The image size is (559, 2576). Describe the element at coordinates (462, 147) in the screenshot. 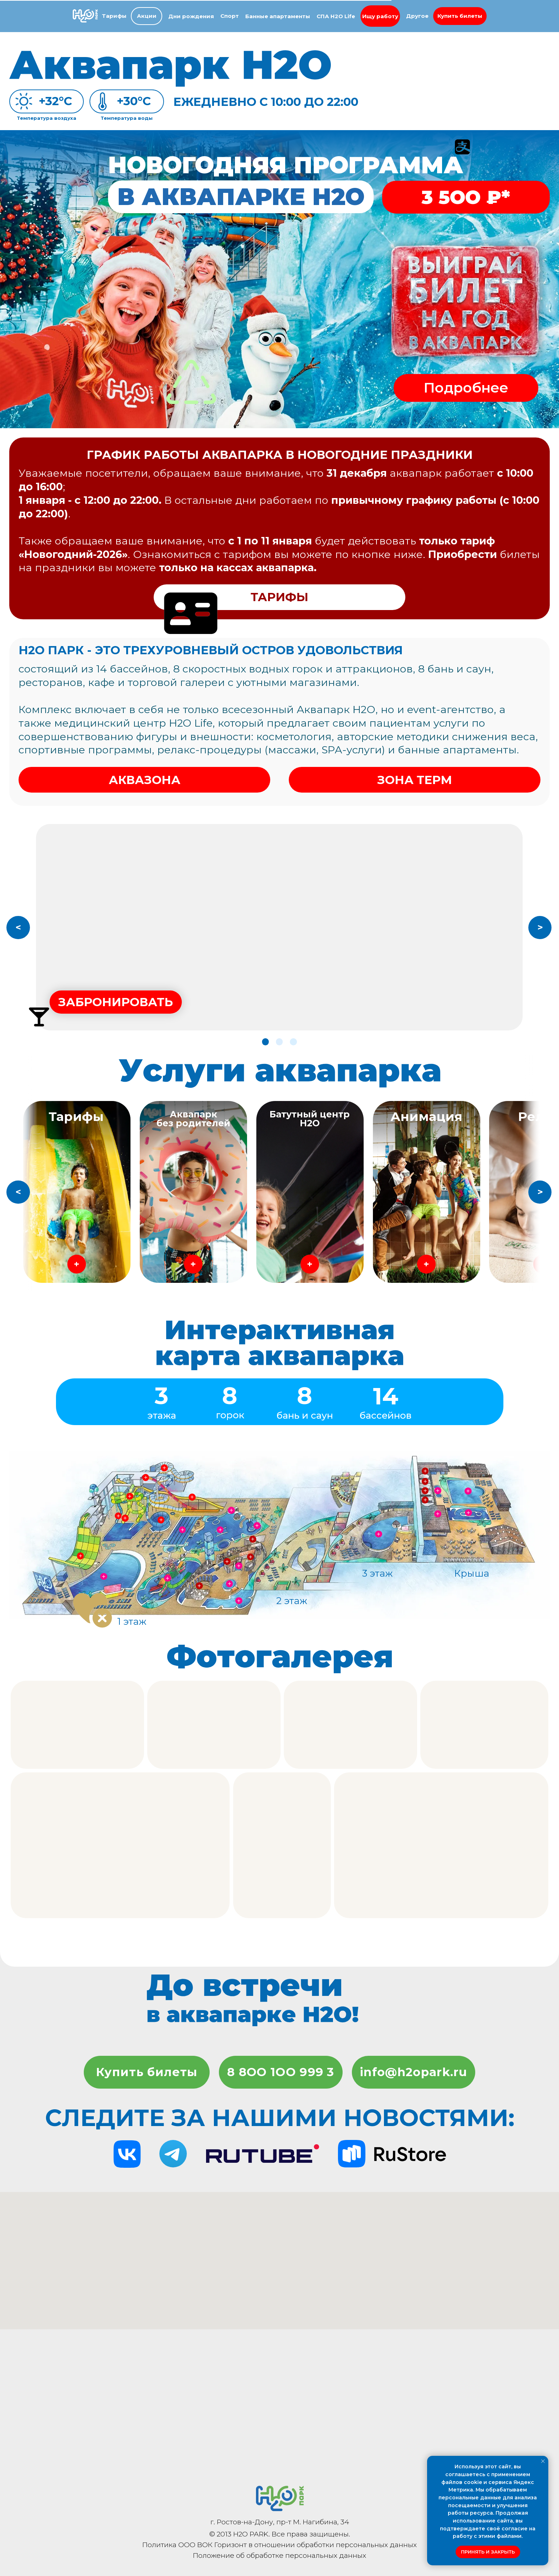

I see `pay with Alipay` at that location.